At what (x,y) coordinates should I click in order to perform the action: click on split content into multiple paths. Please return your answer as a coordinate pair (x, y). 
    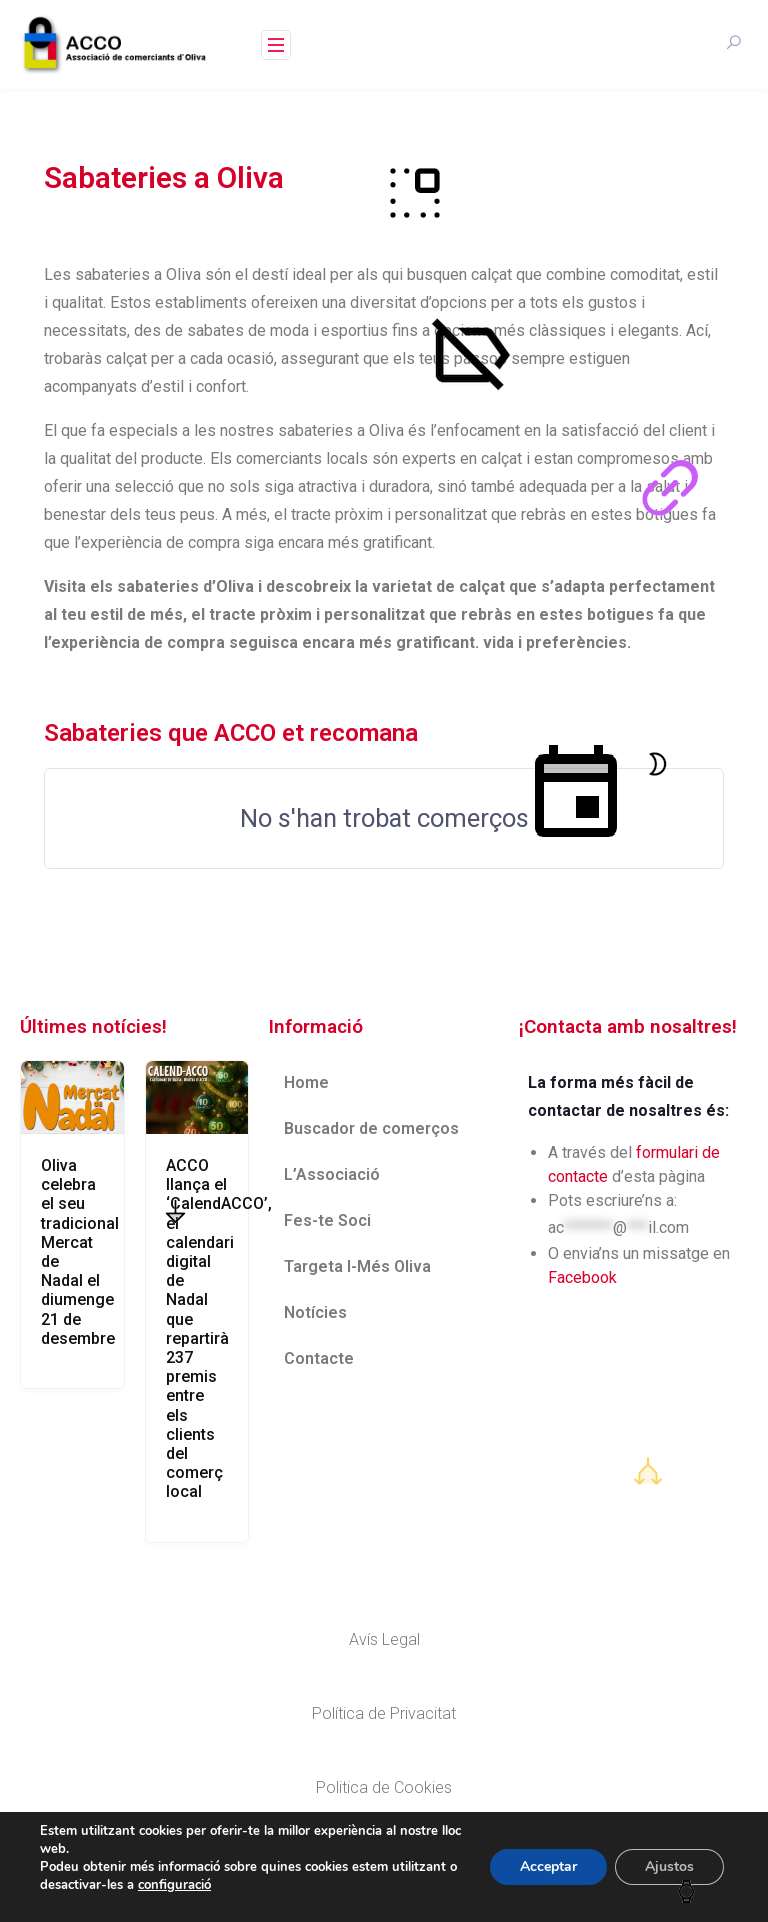
    Looking at the image, I should click on (648, 1472).